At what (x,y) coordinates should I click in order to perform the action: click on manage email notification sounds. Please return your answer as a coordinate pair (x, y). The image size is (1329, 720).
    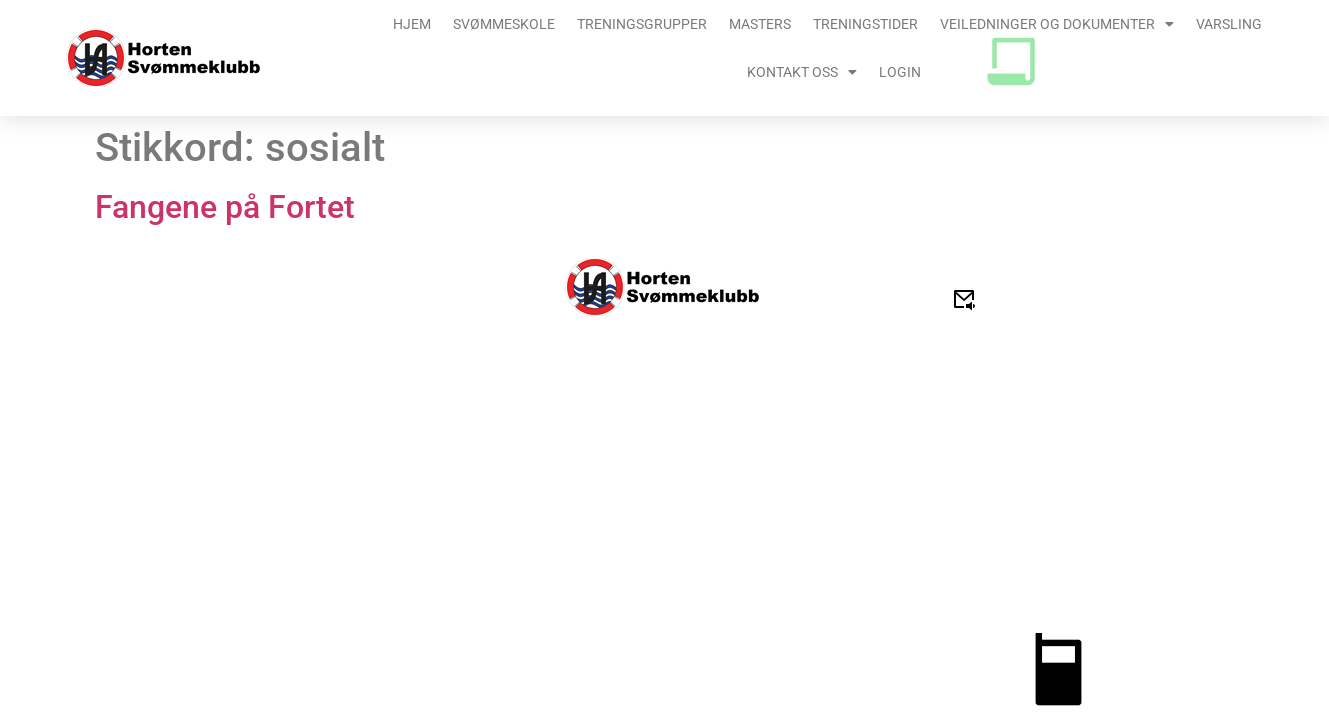
    Looking at the image, I should click on (964, 299).